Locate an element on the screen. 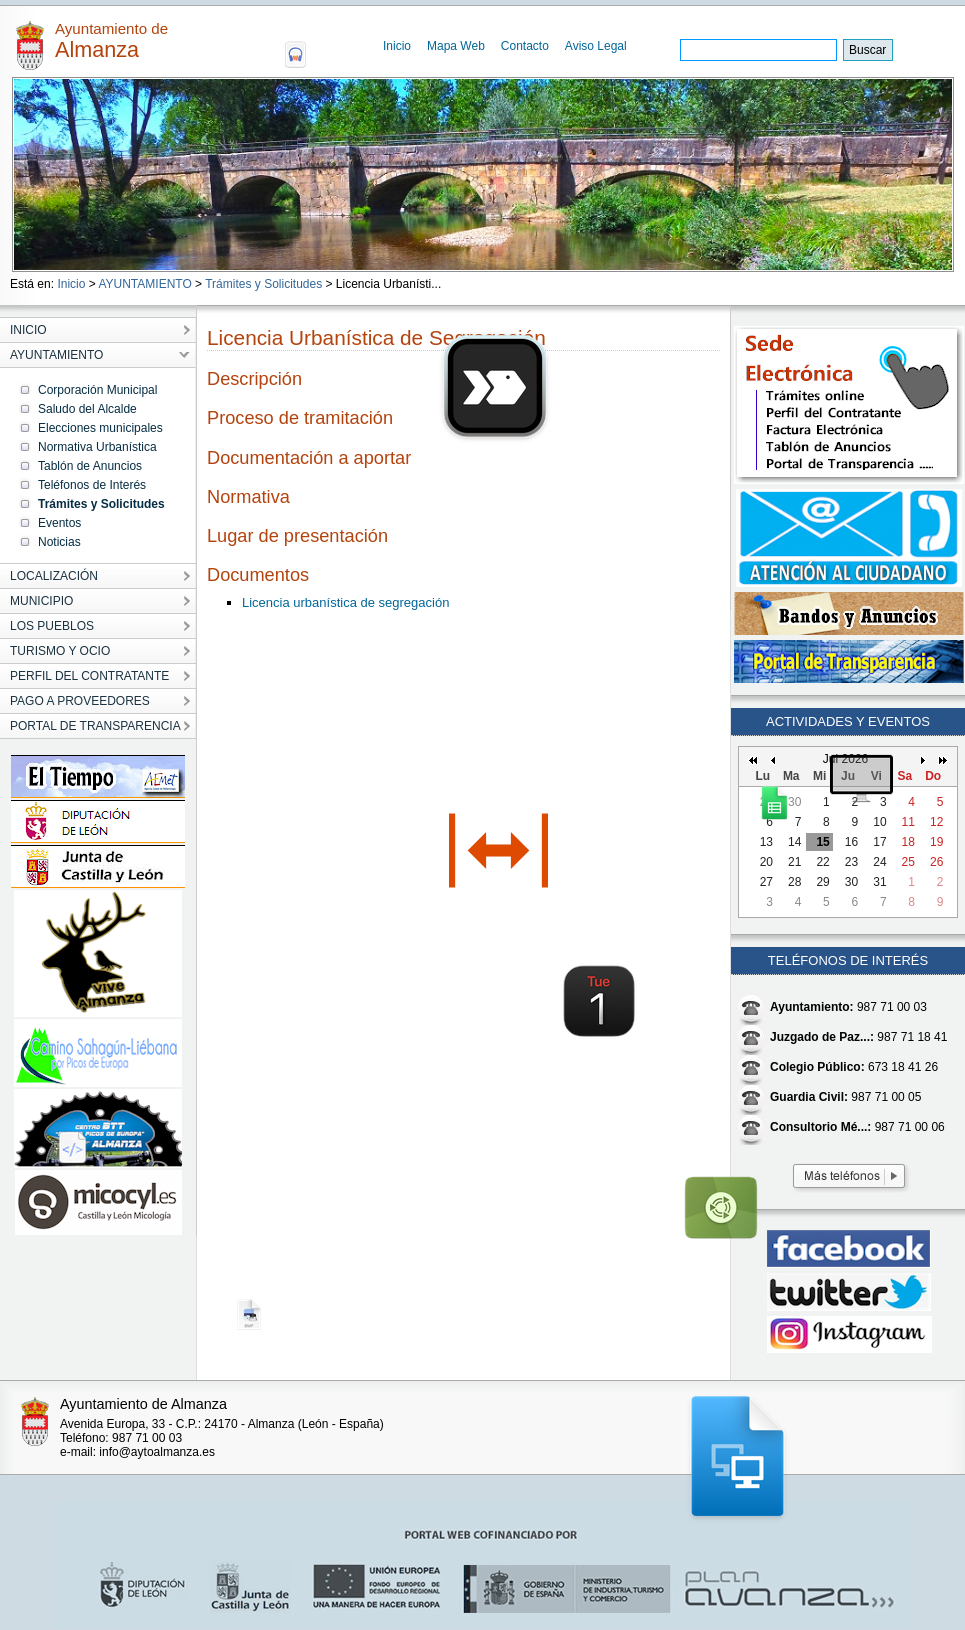  open a remote desktop connection file is located at coordinates (737, 1458).